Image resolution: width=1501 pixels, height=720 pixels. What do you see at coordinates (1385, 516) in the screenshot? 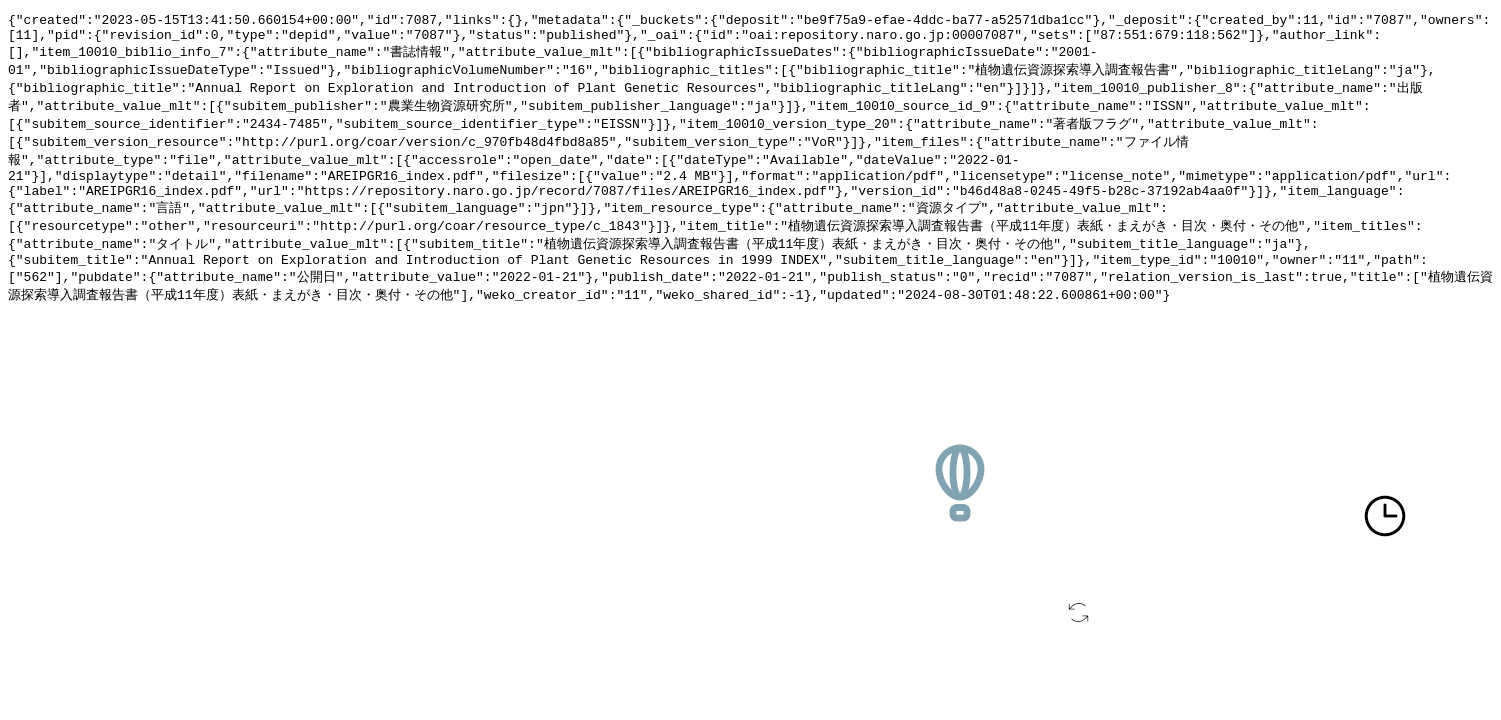
I see `view time or clock settings` at bounding box center [1385, 516].